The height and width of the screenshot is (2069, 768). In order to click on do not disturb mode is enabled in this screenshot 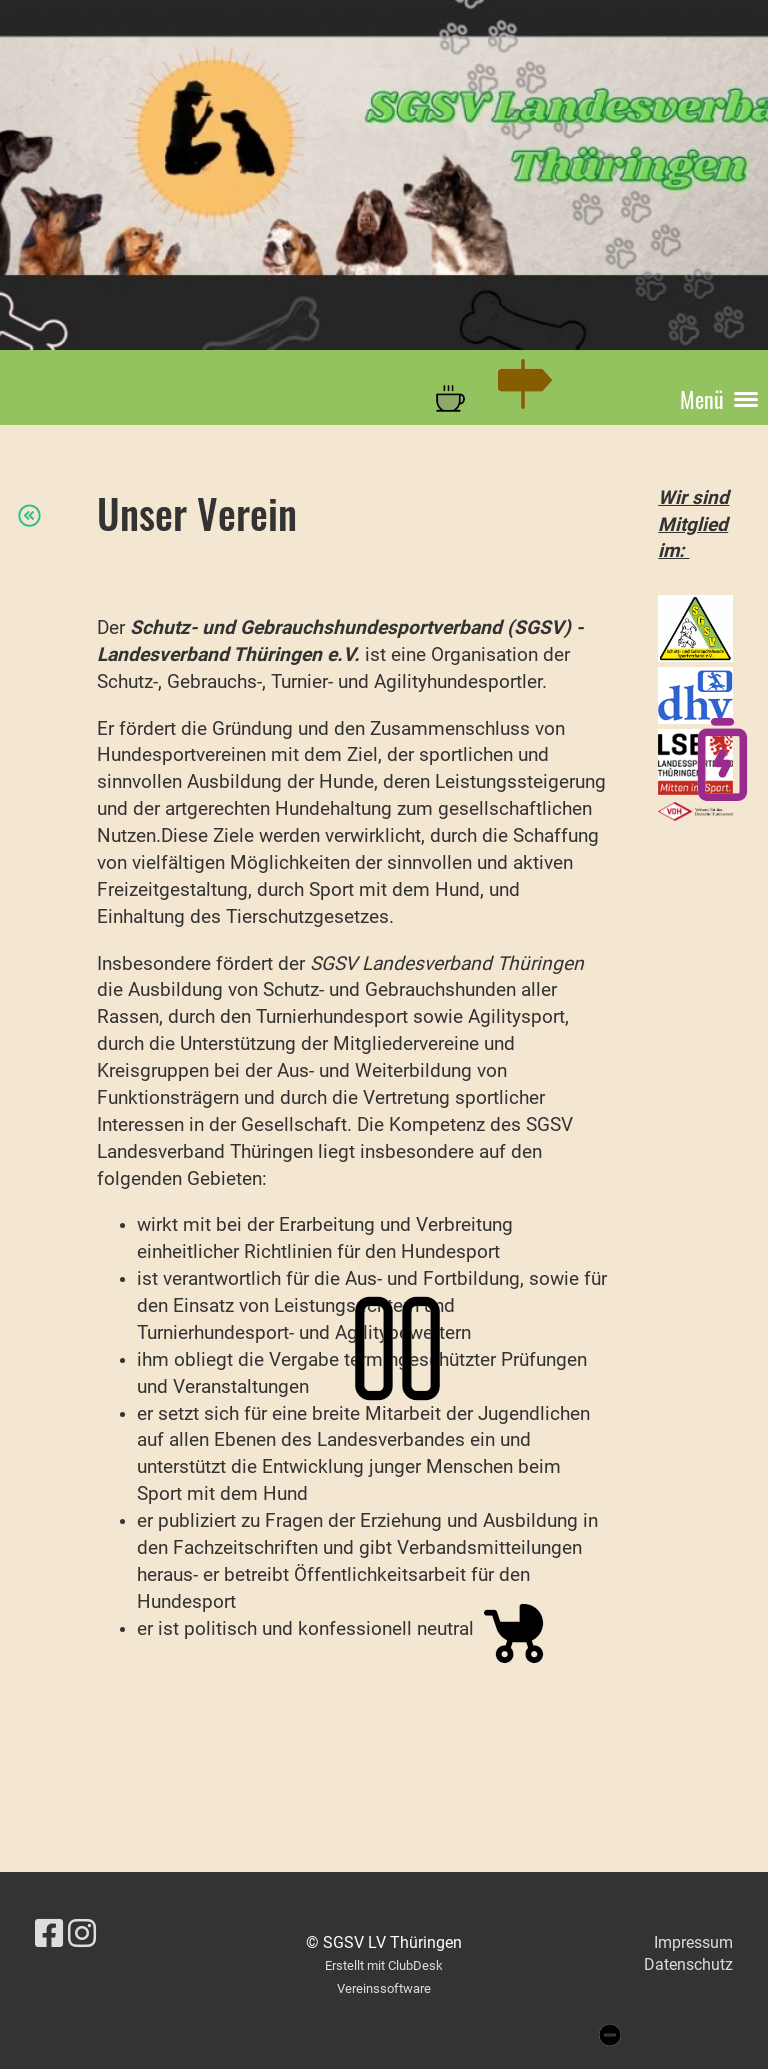, I will do `click(610, 2035)`.